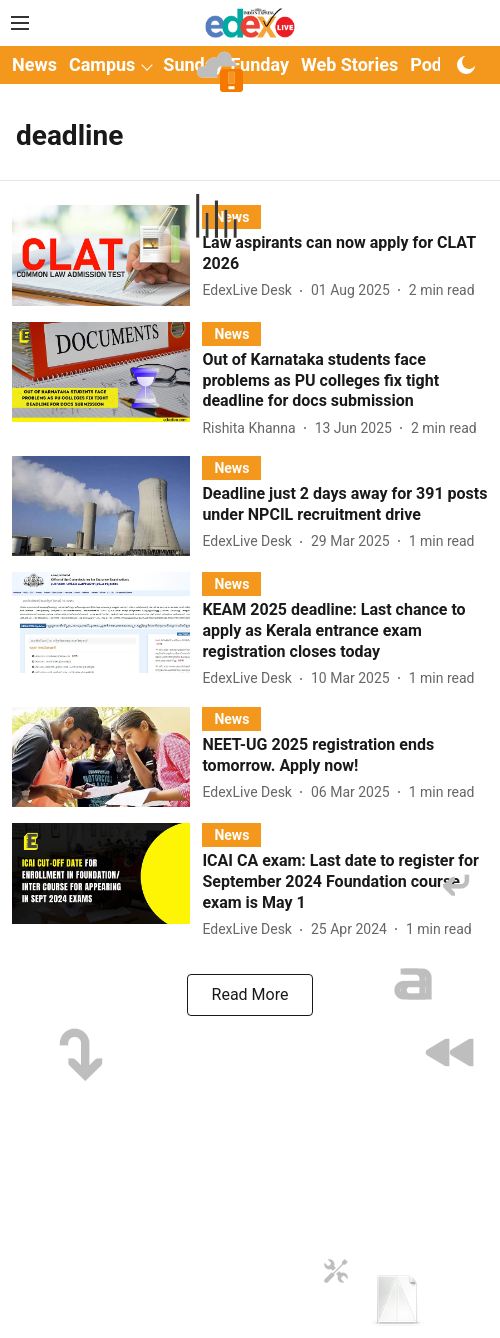 The width and height of the screenshot is (500, 1338). What do you see at coordinates (449, 1052) in the screenshot?
I see `rewind or skip backward in media playback` at bounding box center [449, 1052].